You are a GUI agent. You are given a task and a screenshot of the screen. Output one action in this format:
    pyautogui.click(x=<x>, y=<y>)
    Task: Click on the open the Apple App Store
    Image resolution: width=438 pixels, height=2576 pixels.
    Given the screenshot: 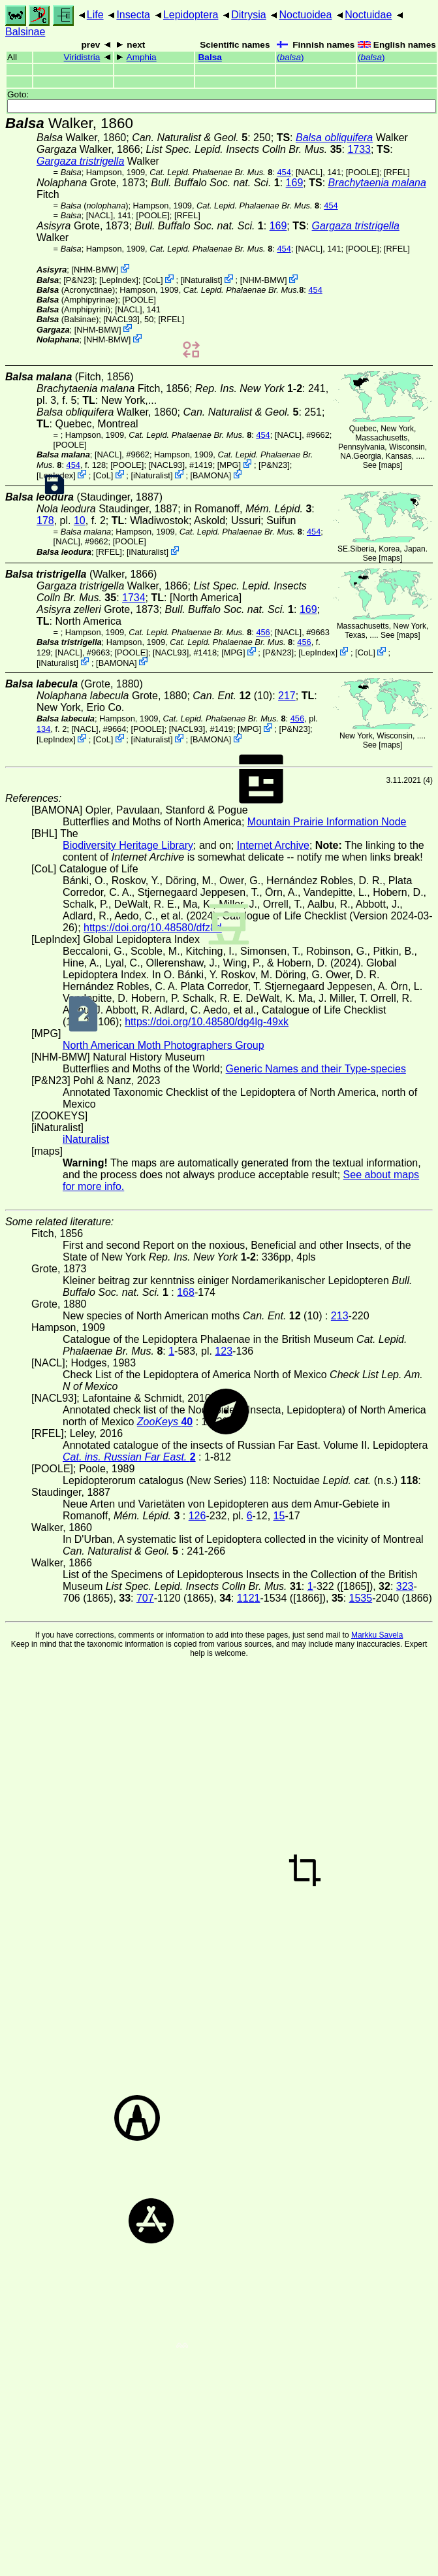 What is the action you would take?
    pyautogui.click(x=151, y=2221)
    